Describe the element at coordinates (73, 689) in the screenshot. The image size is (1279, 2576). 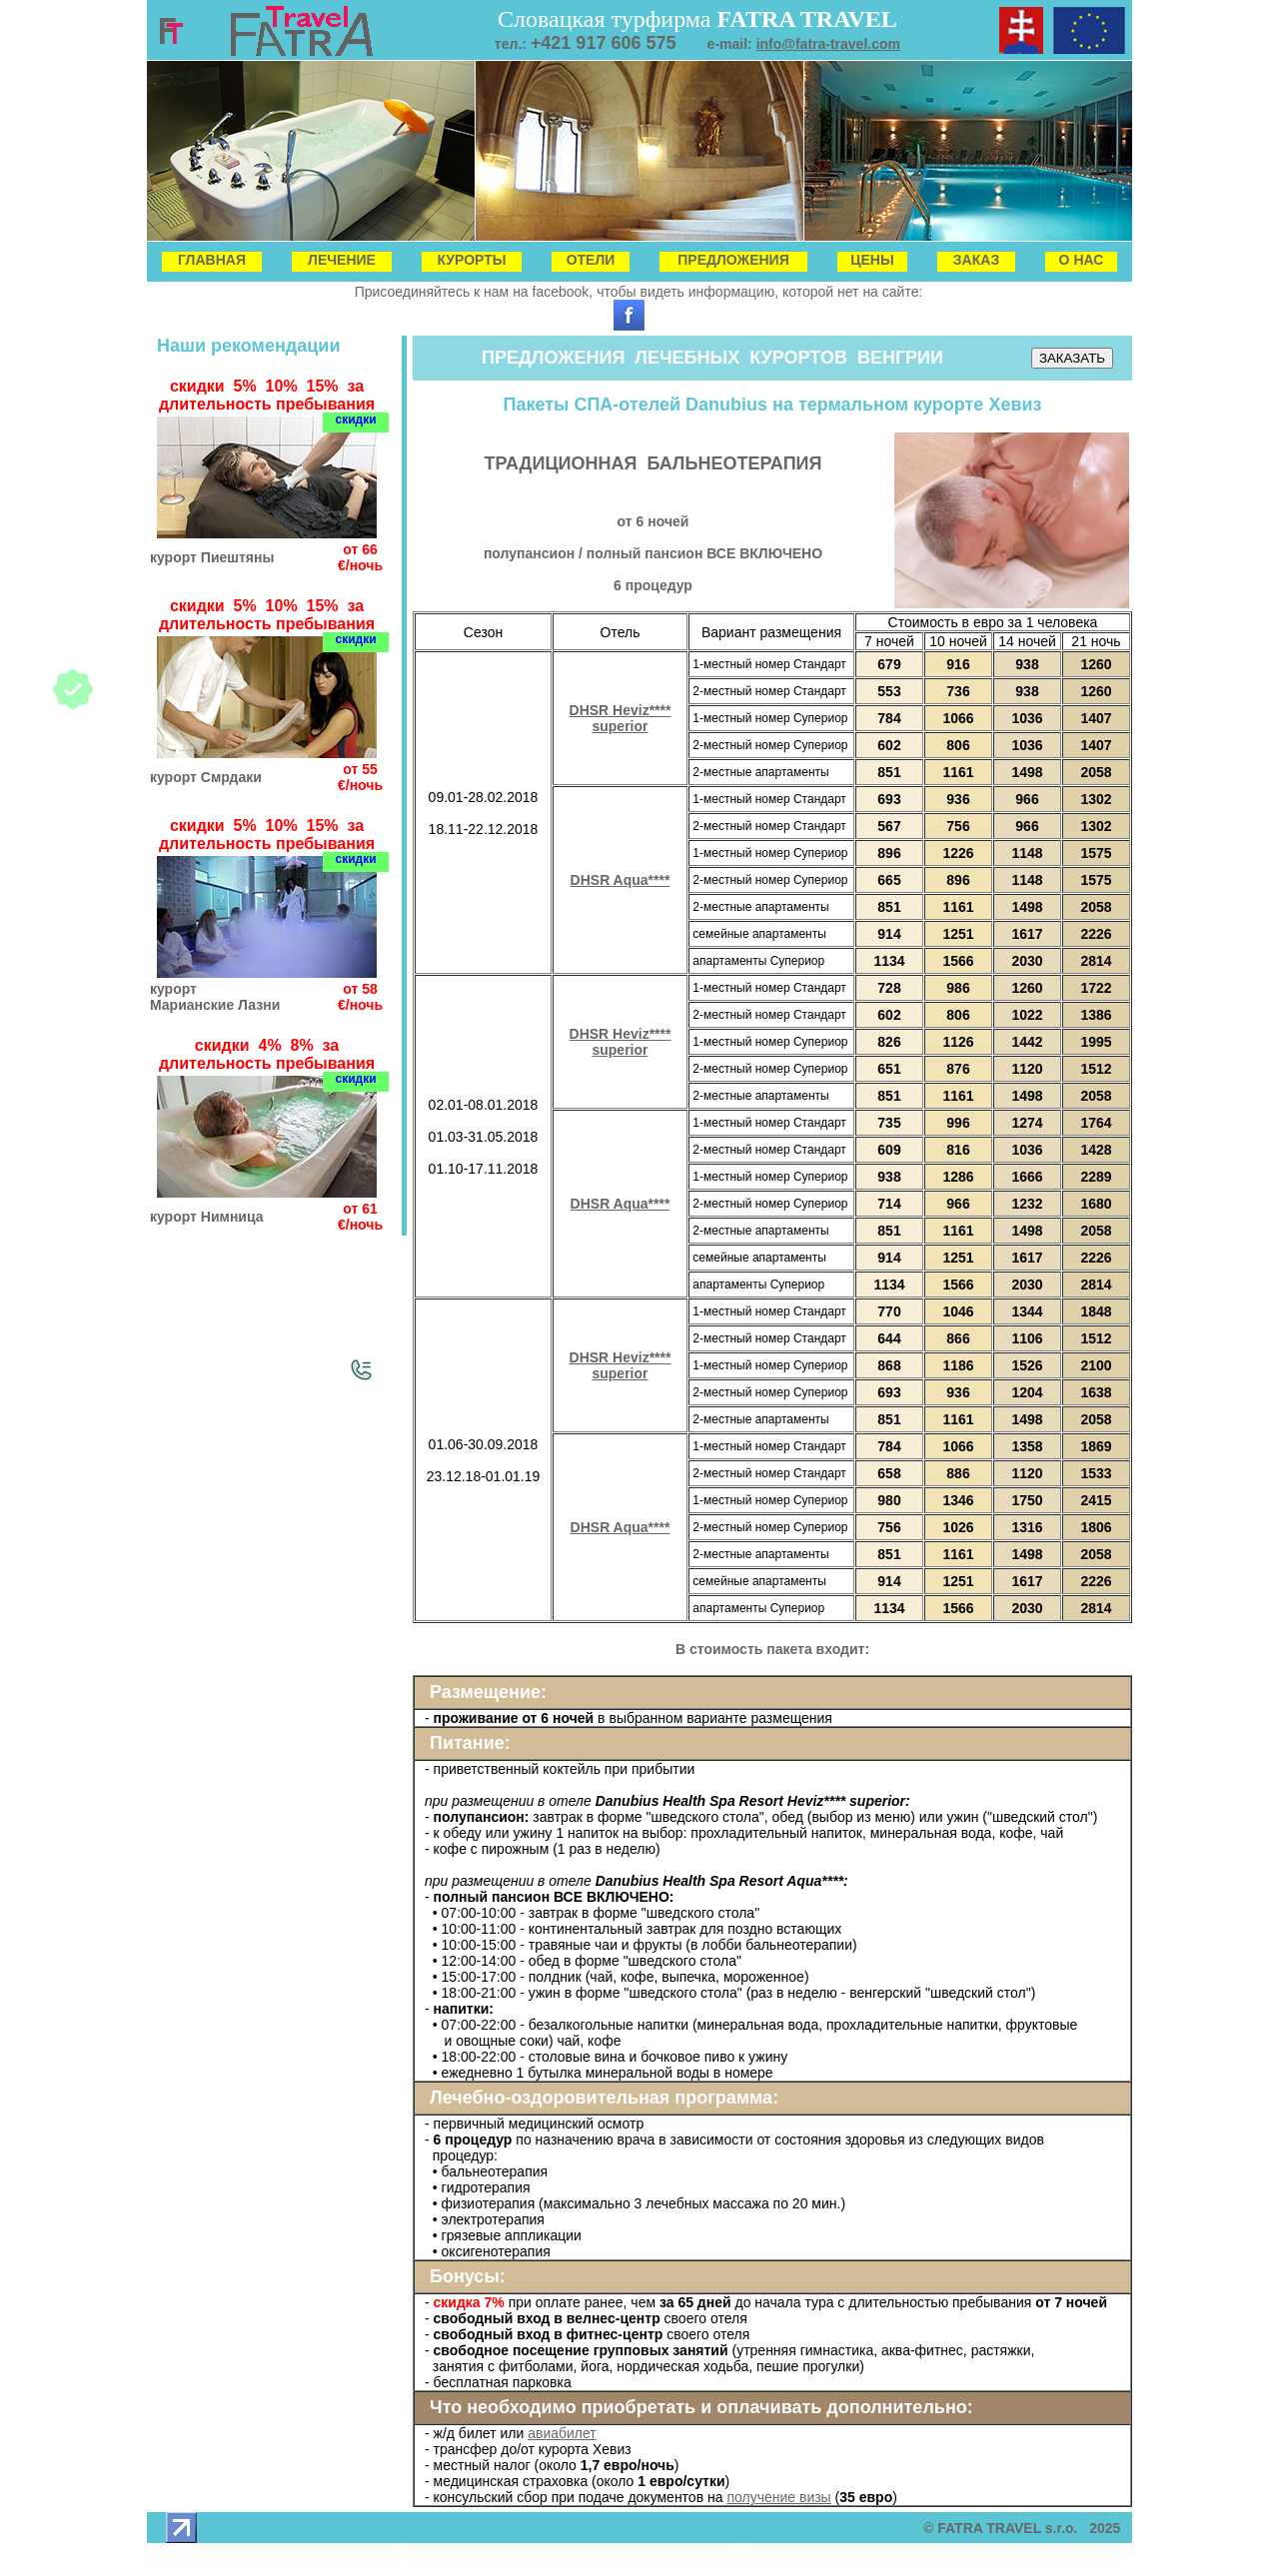
I see `indicates verified or authenticated status` at that location.